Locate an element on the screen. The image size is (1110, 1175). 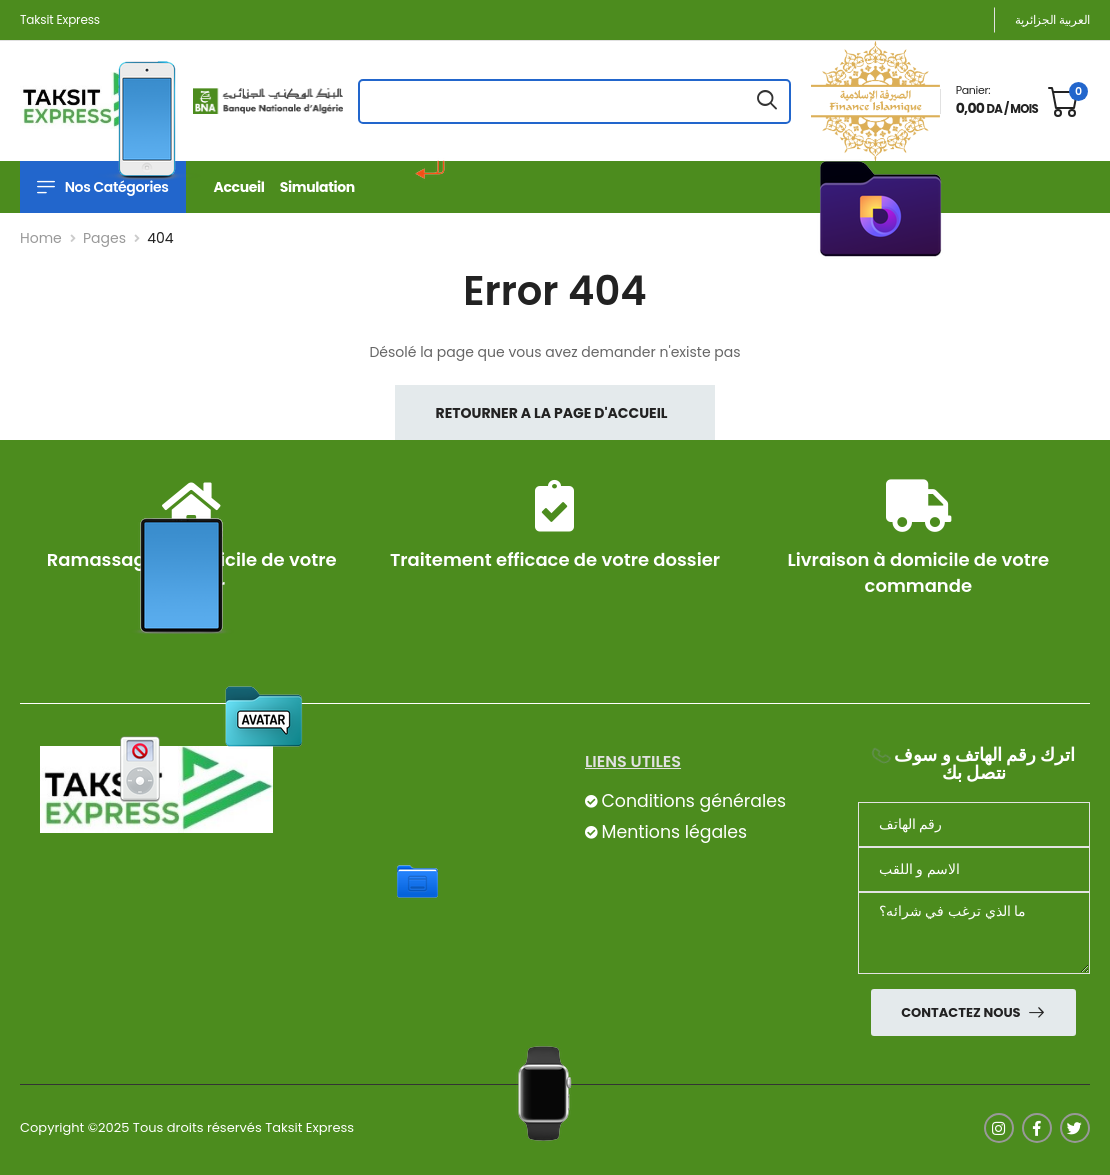
iPod device not connected or unavailable is located at coordinates (140, 769).